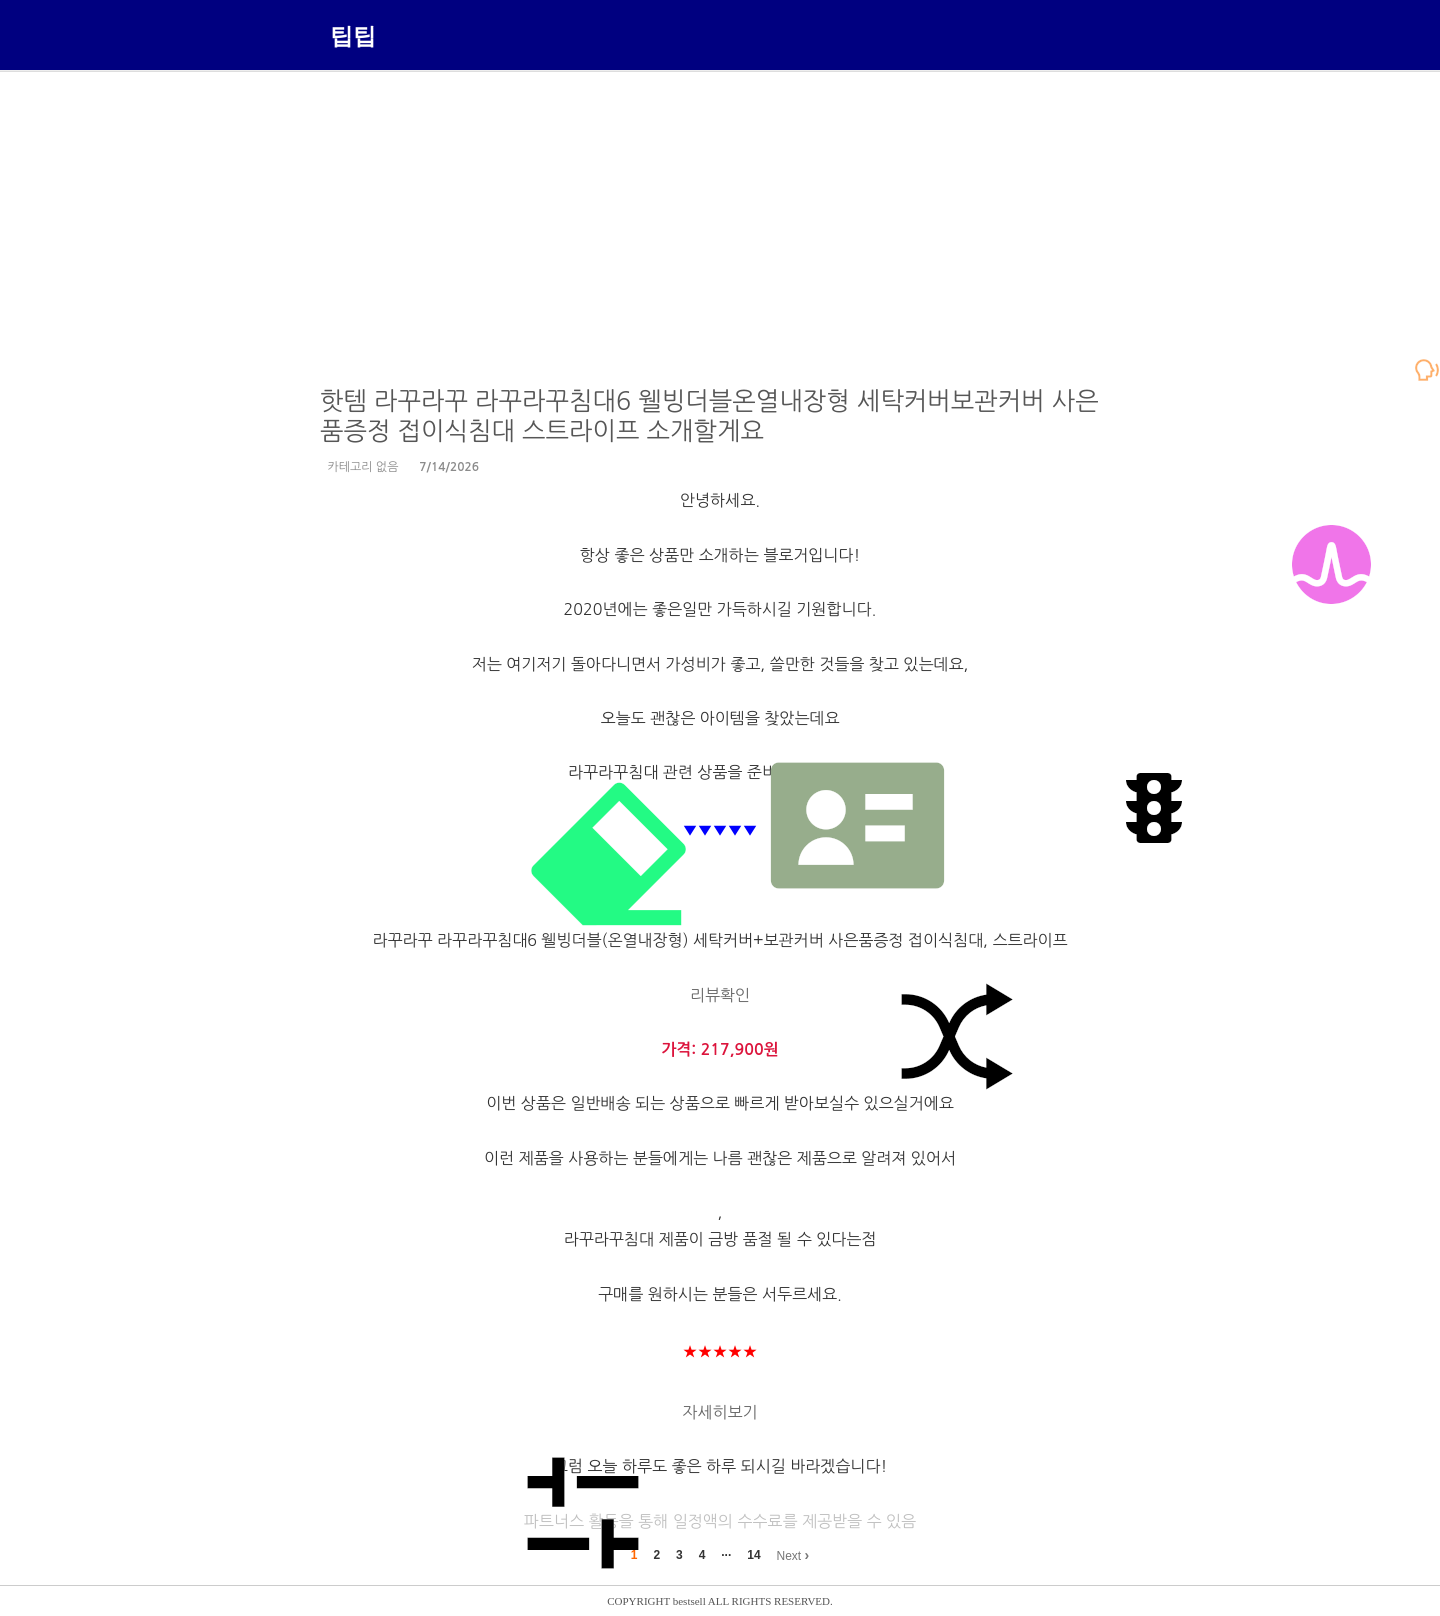  Describe the element at coordinates (583, 1513) in the screenshot. I see `adjust audio equalizer settings` at that location.